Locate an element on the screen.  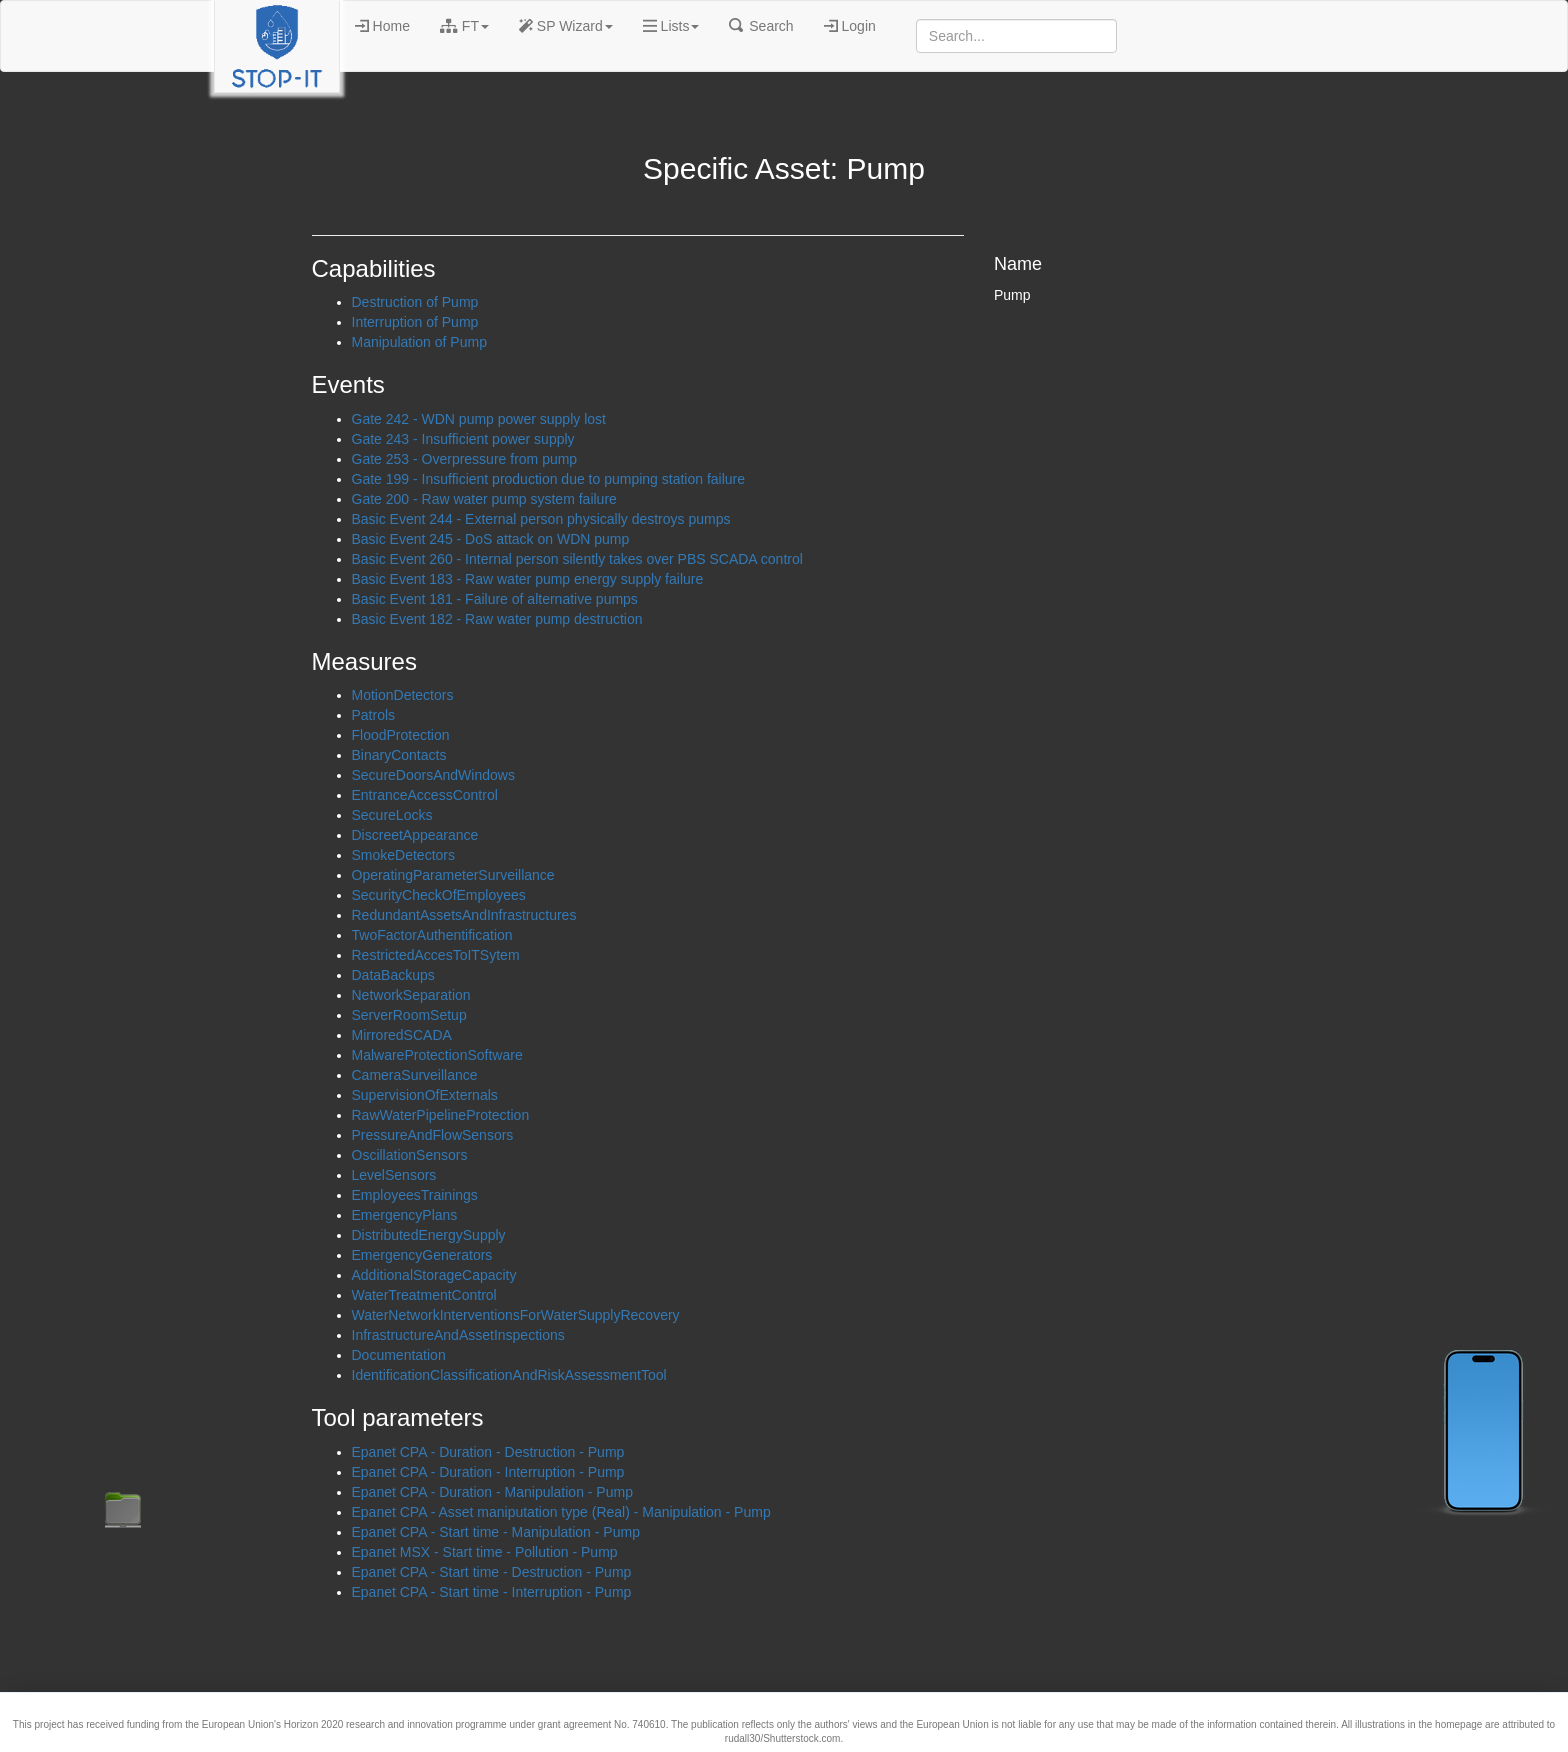
indicates a connected iPhone device is located at coordinates (1483, 1433).